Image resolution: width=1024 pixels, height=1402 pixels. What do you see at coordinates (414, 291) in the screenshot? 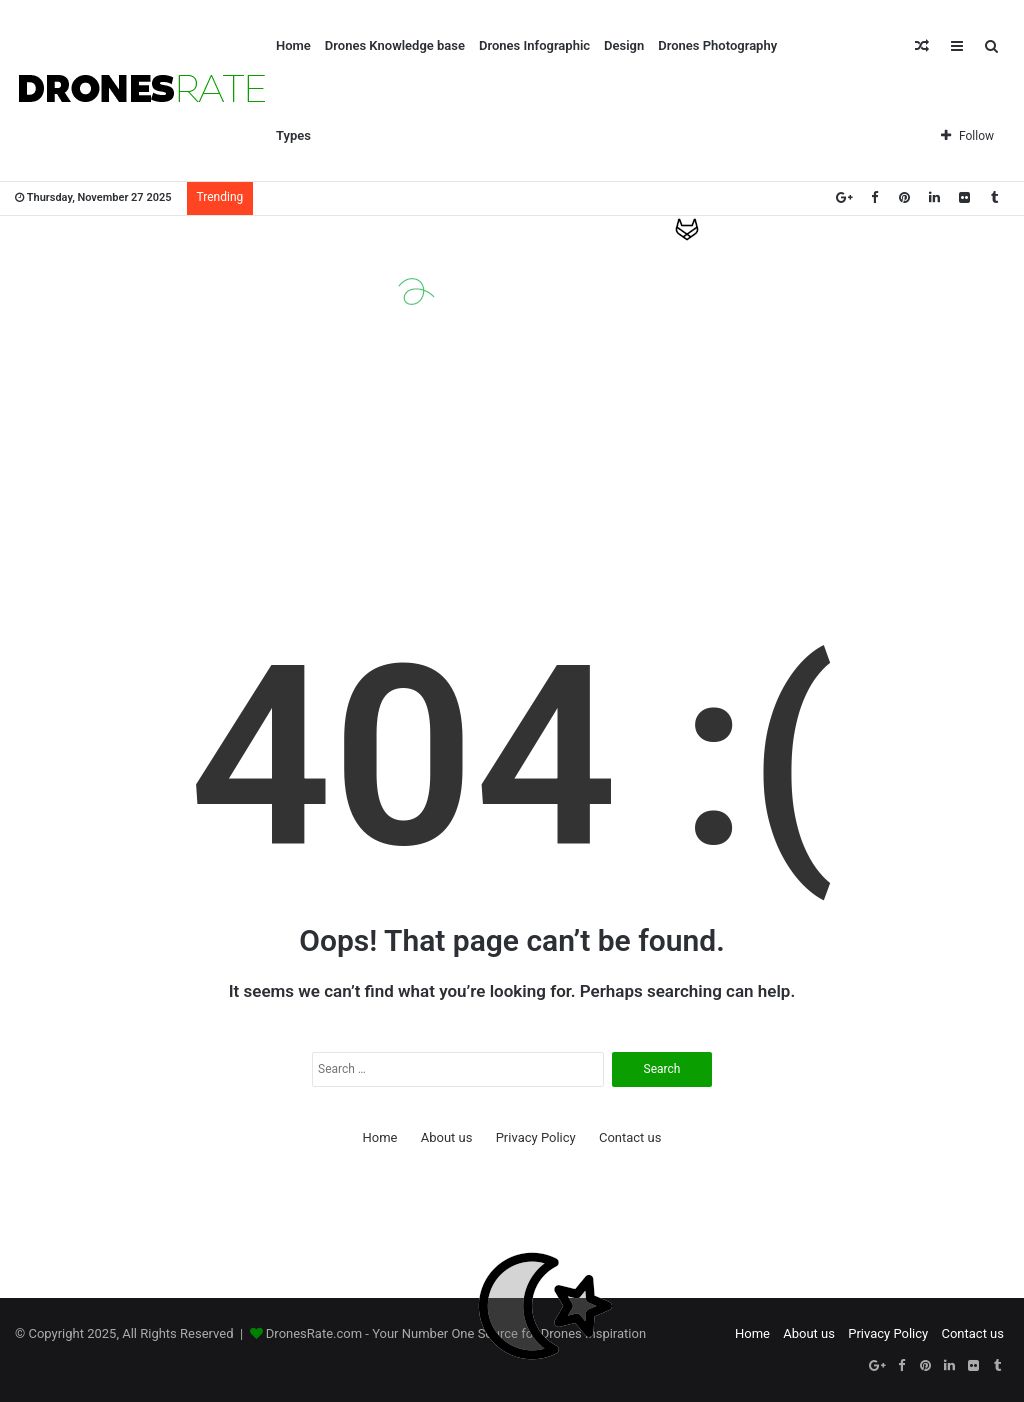
I see `freehand drawing or sketch tool` at bounding box center [414, 291].